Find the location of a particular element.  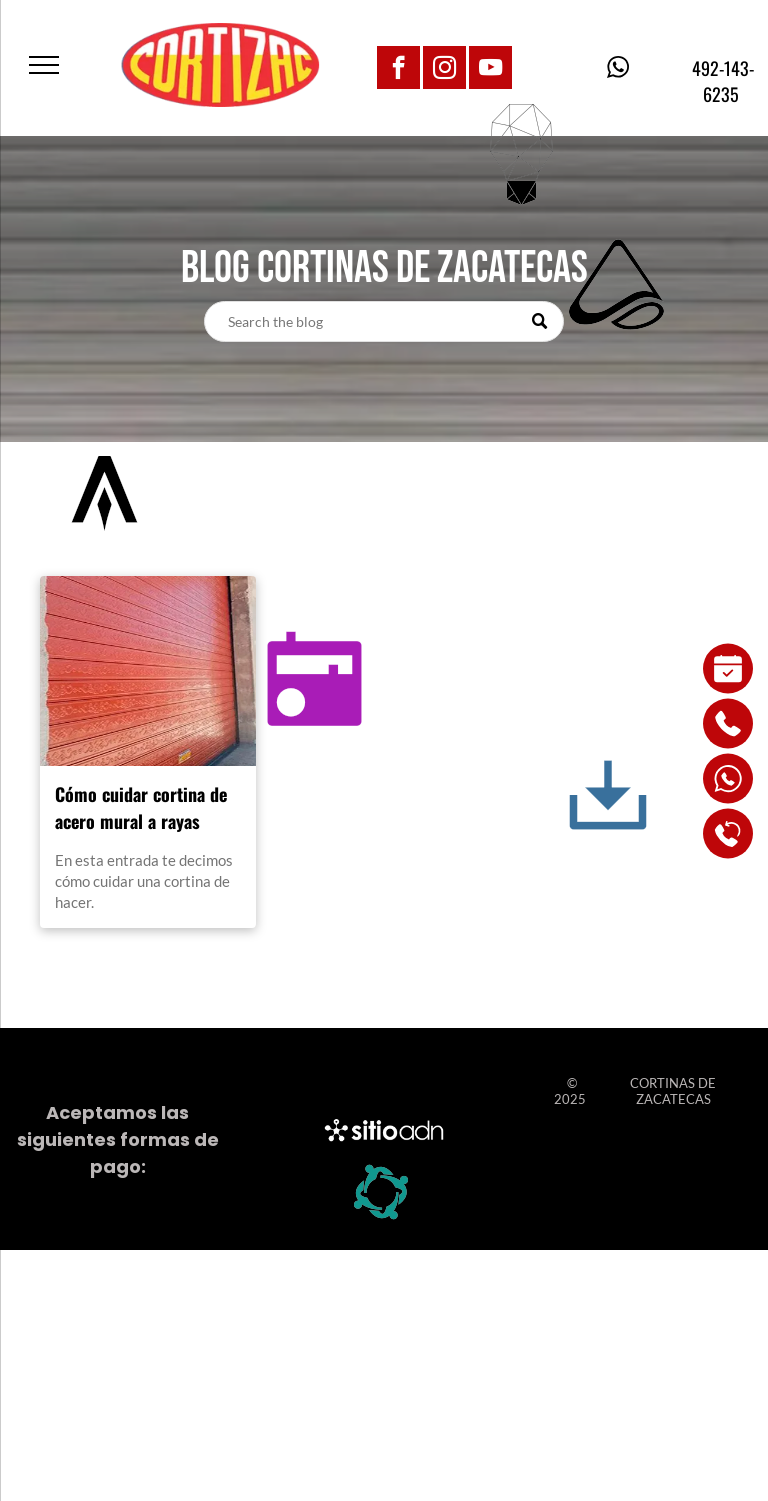

listen to radio or audio broadcasts is located at coordinates (314, 683).